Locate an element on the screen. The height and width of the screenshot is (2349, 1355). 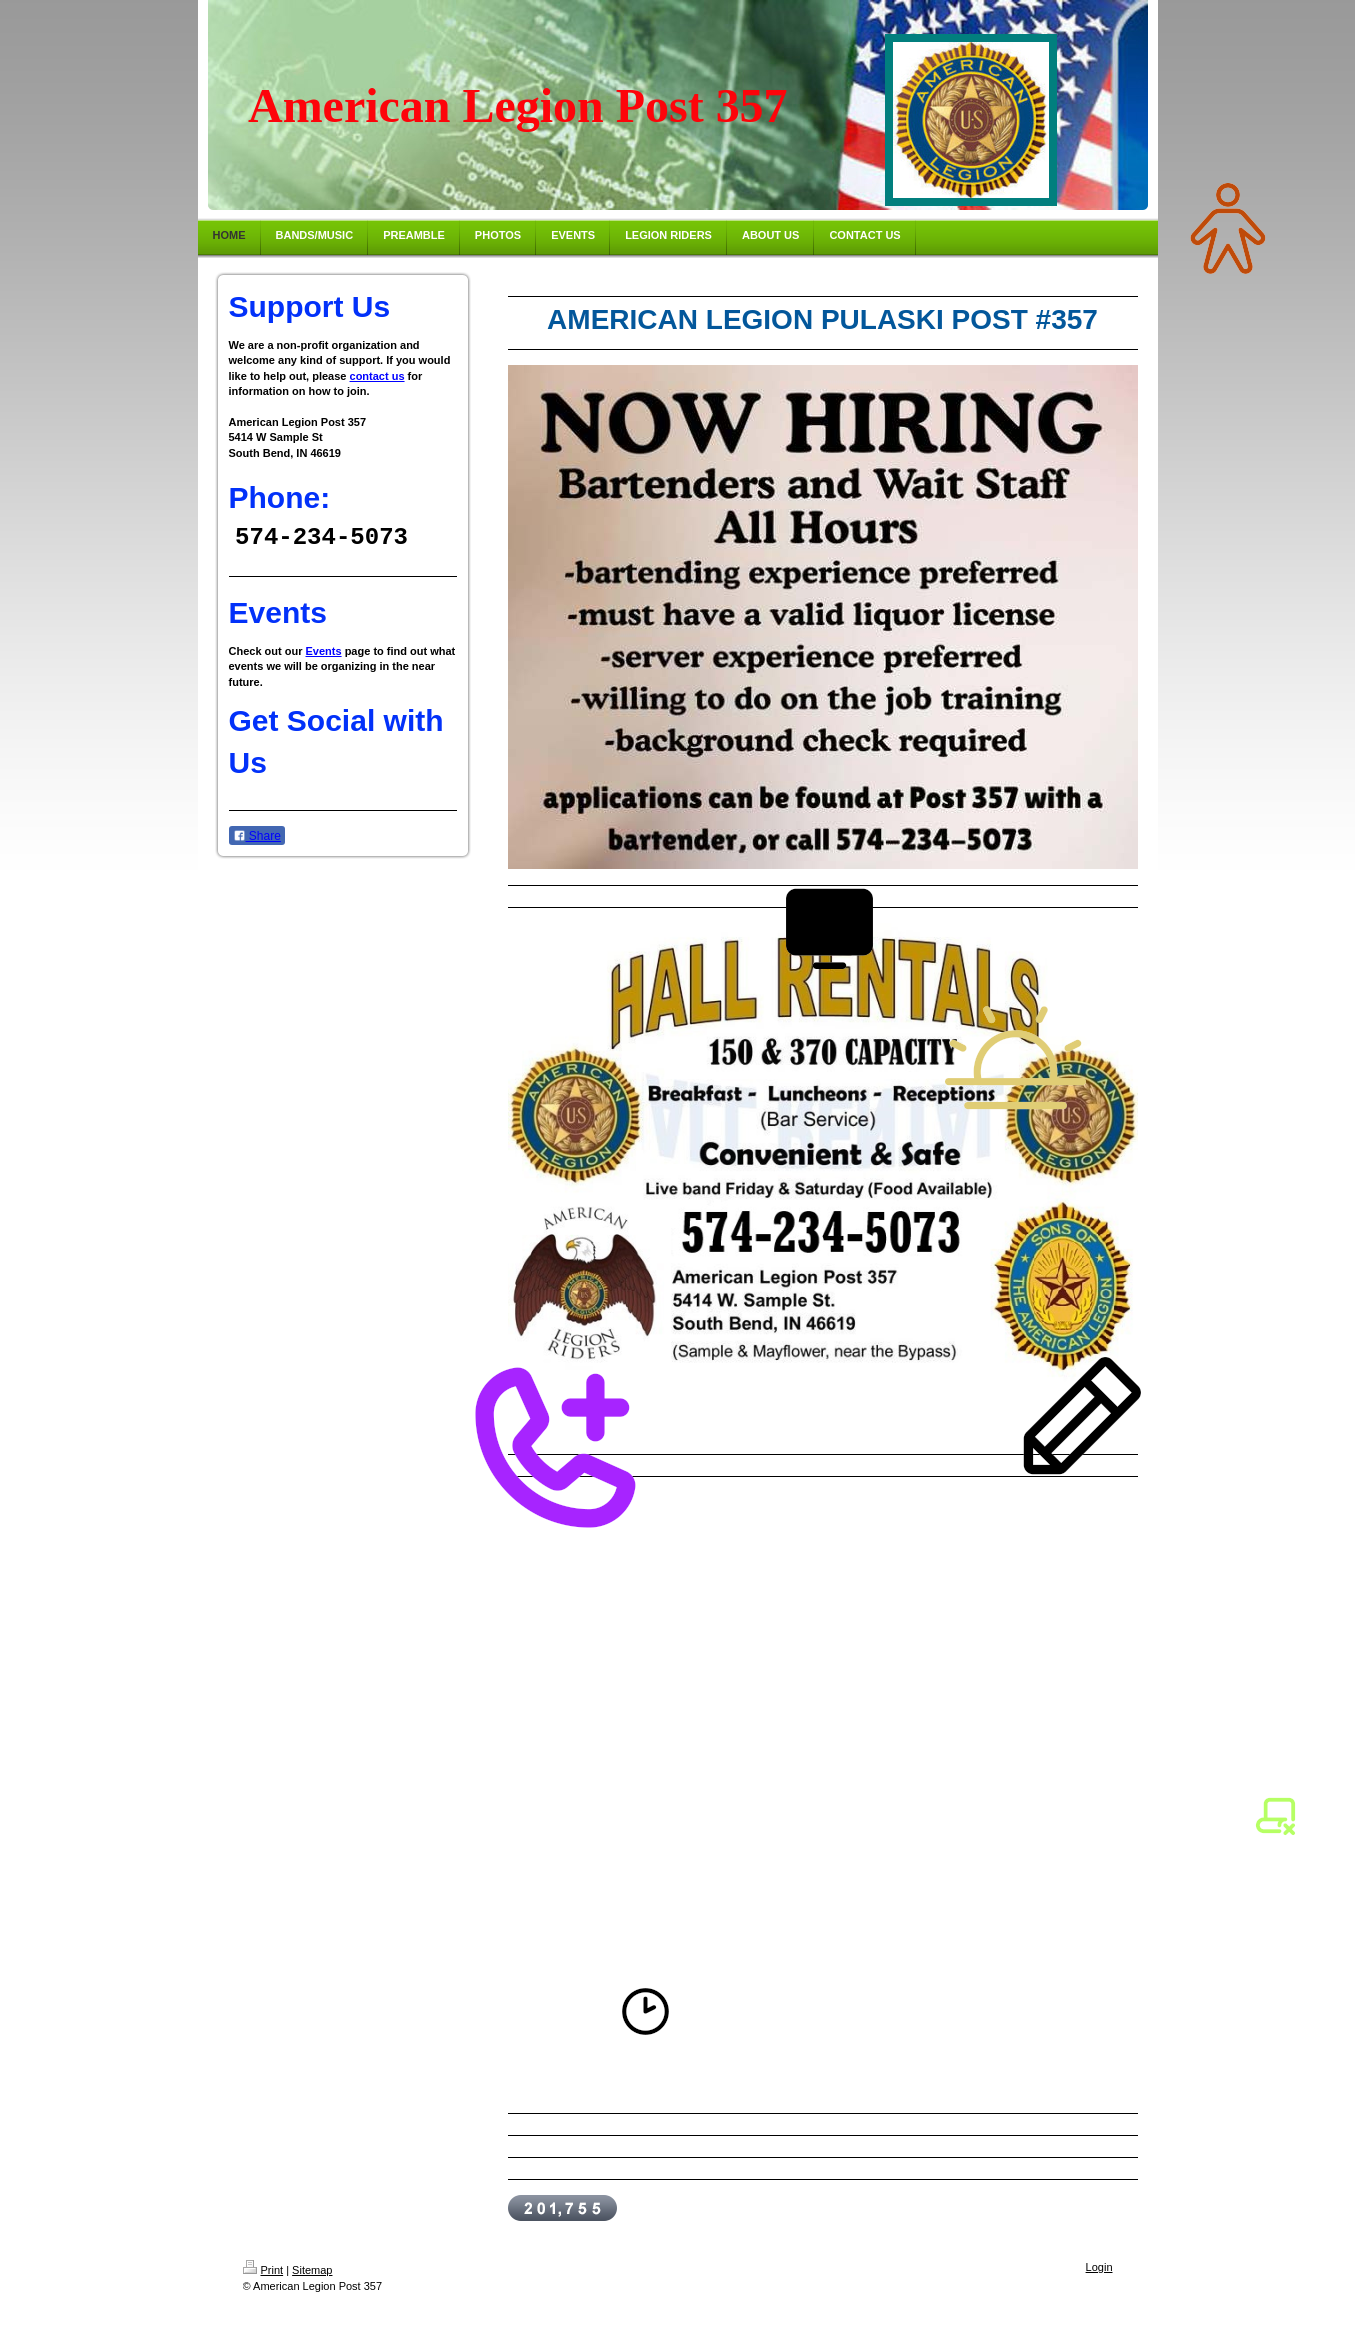
edit or modify content is located at coordinates (1080, 1418).